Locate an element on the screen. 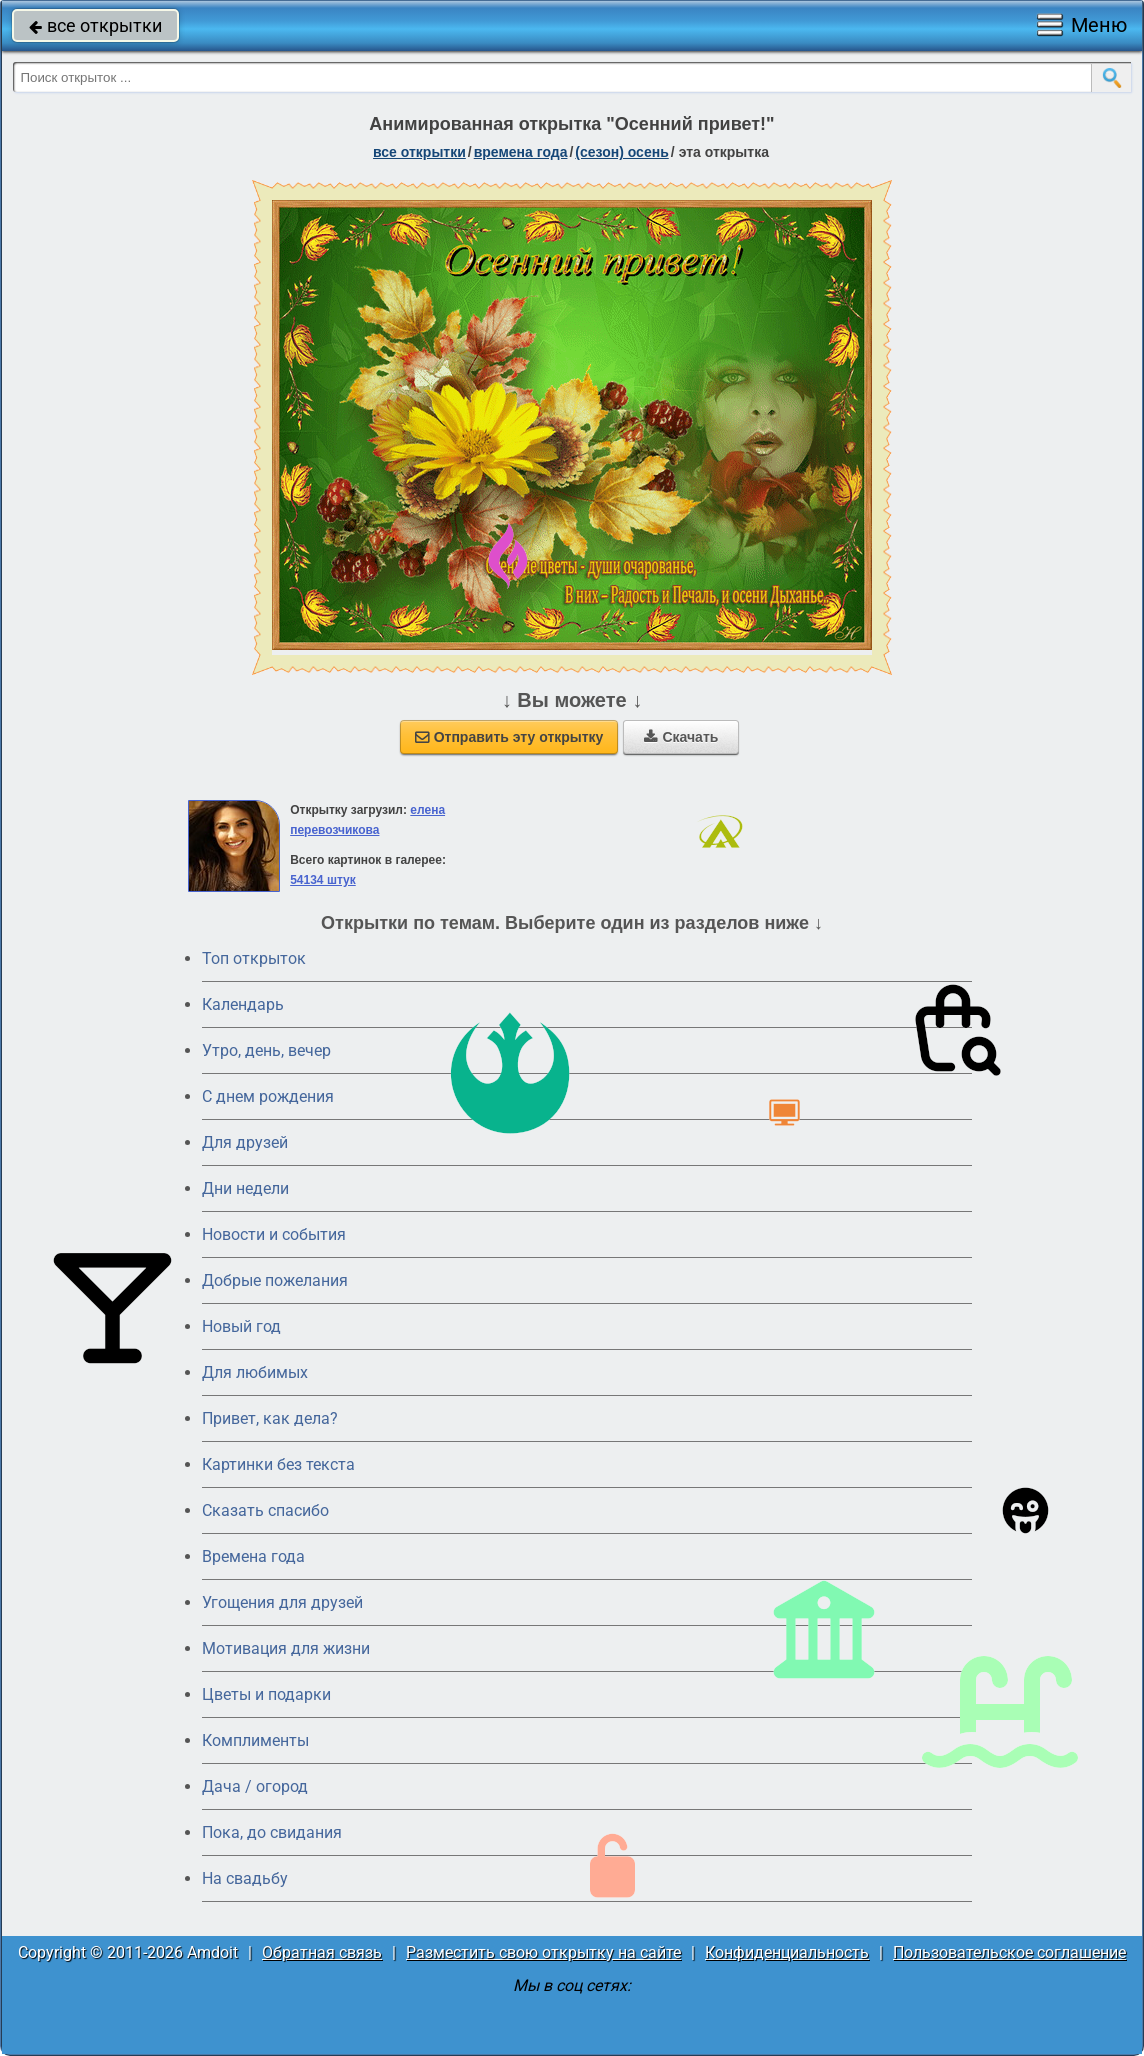  asymmetrik company logo is located at coordinates (719, 831).